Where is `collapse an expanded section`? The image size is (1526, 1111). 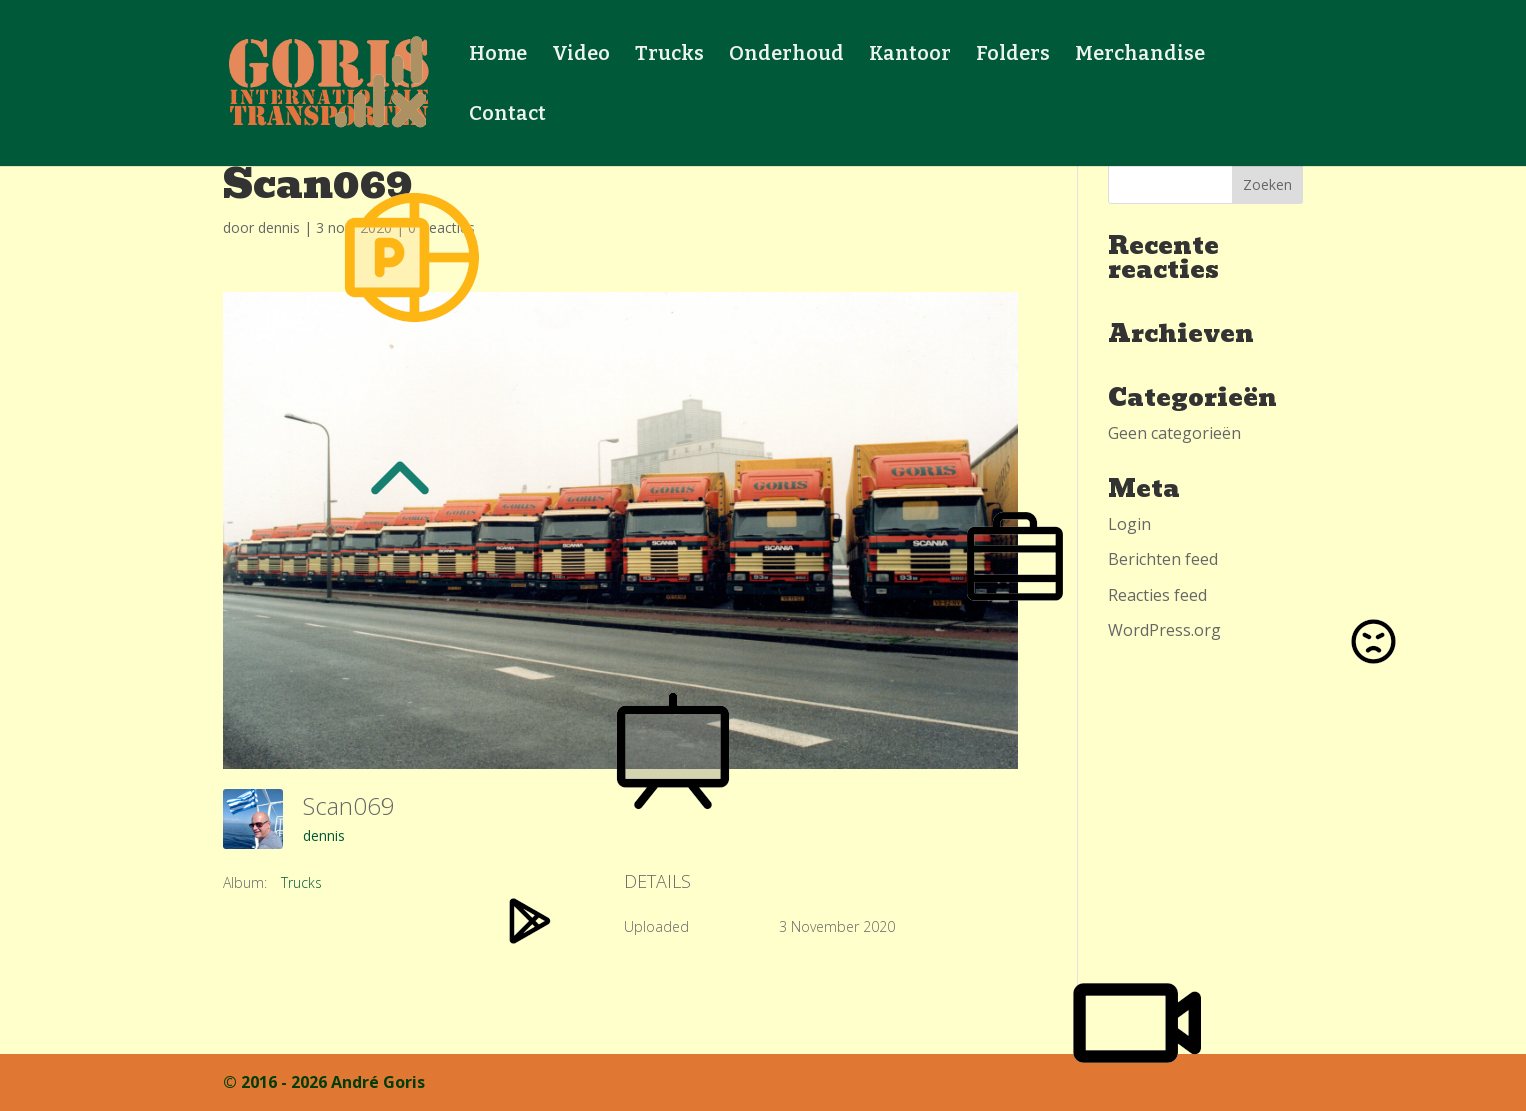 collapse an expanded section is located at coordinates (400, 493).